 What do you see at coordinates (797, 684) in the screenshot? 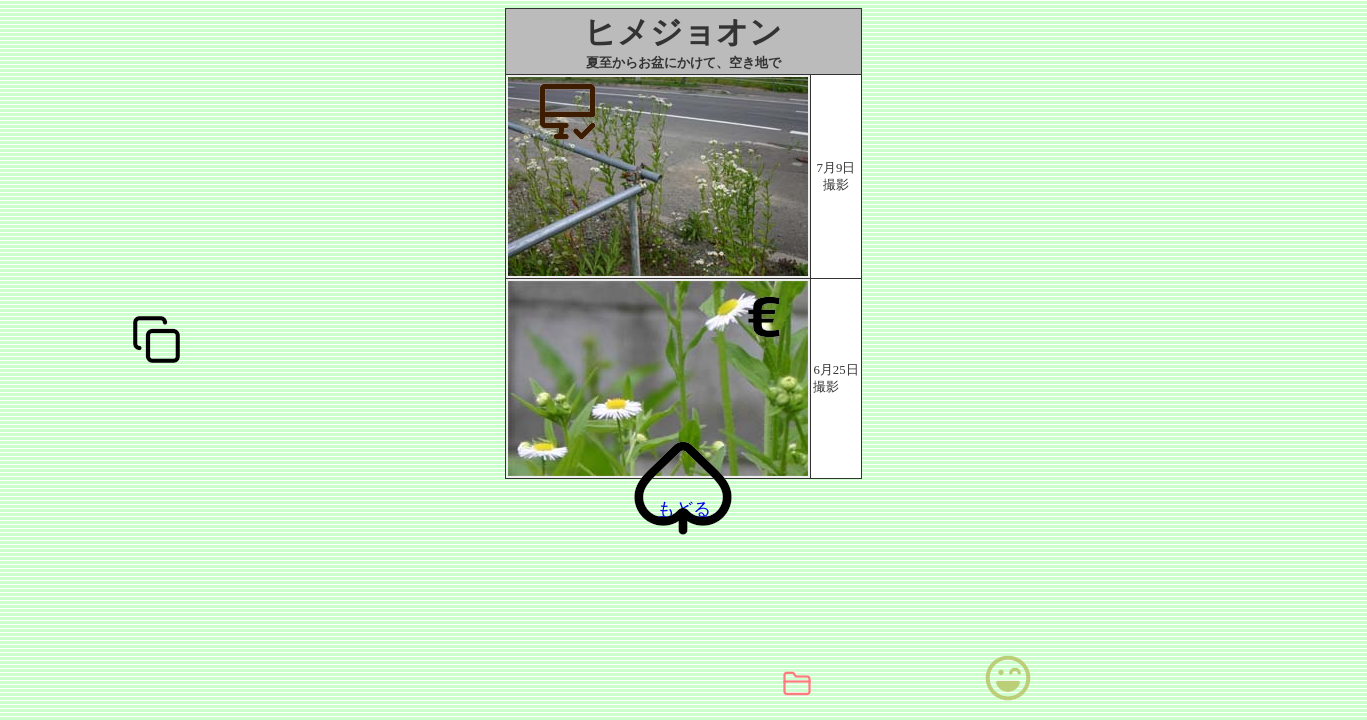
I see `browse files in a directory` at bounding box center [797, 684].